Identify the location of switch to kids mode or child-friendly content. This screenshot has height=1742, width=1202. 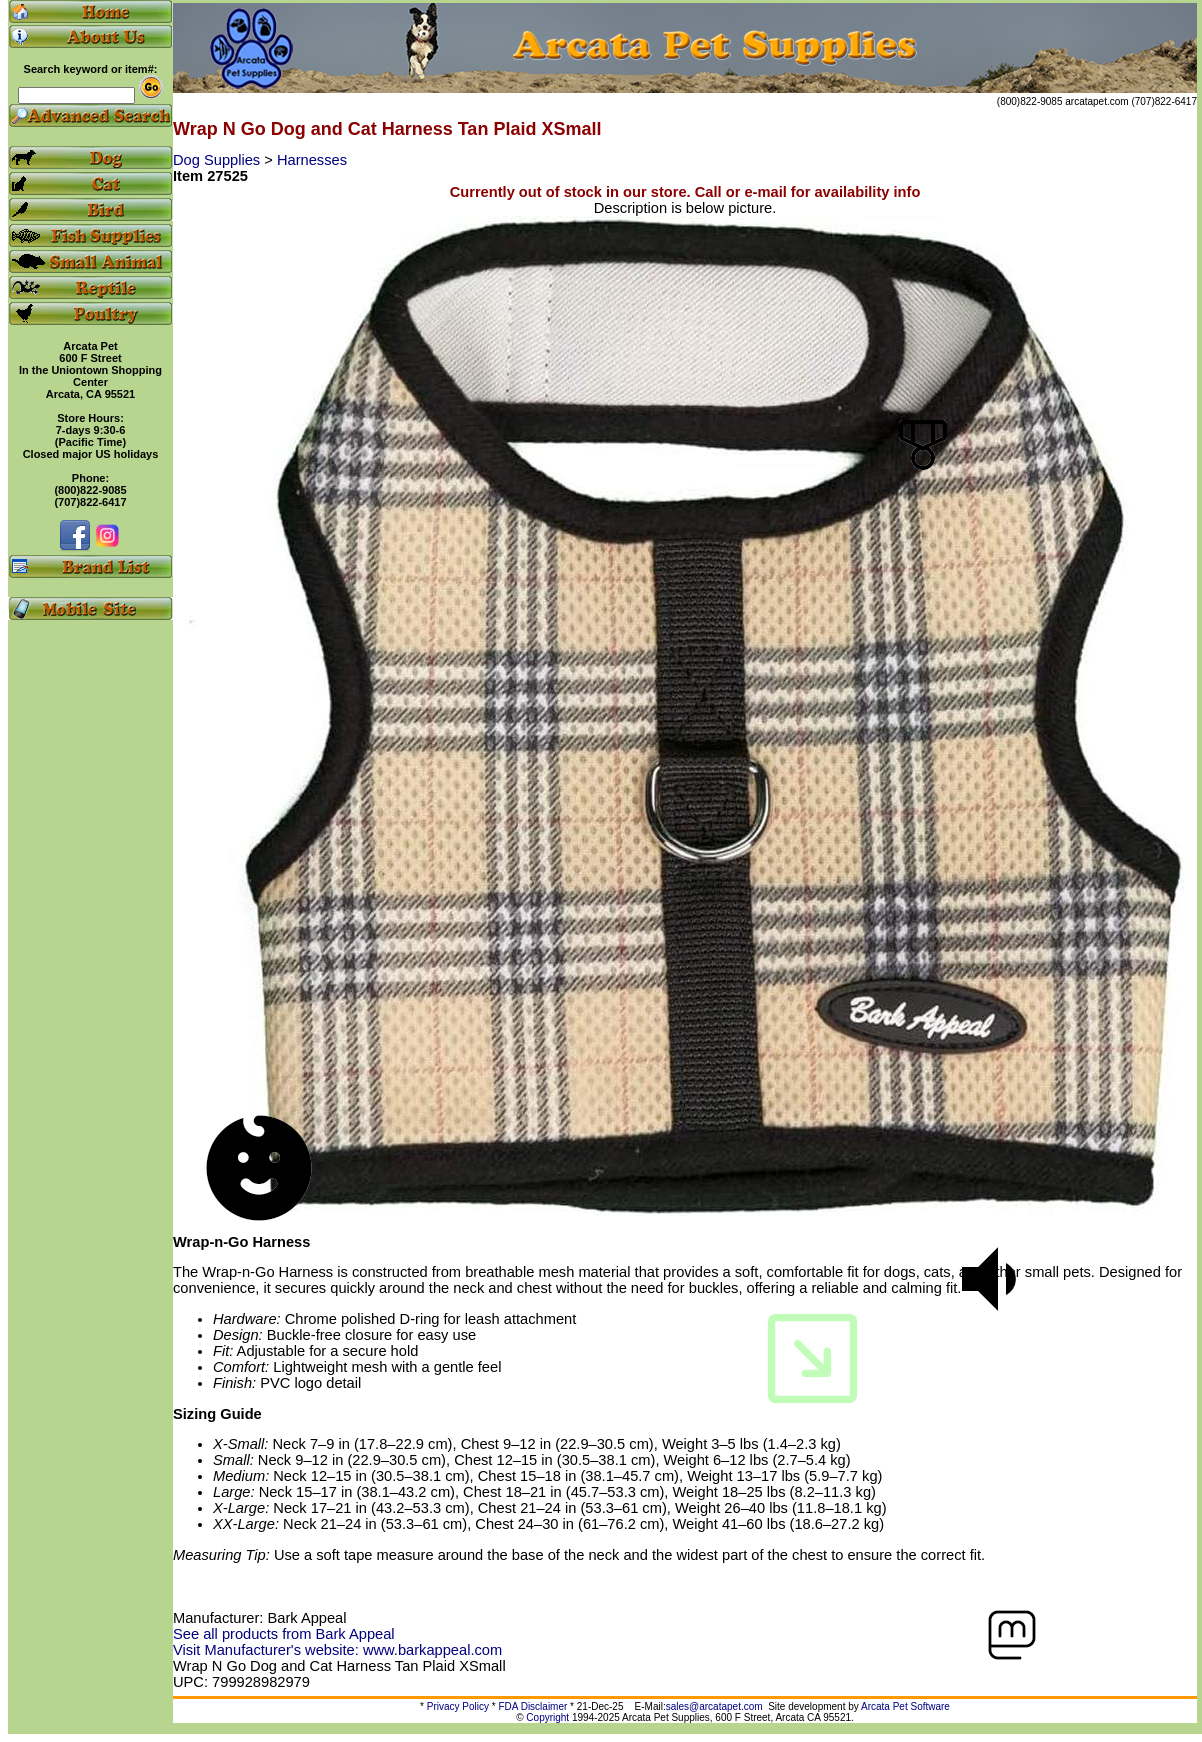
(259, 1168).